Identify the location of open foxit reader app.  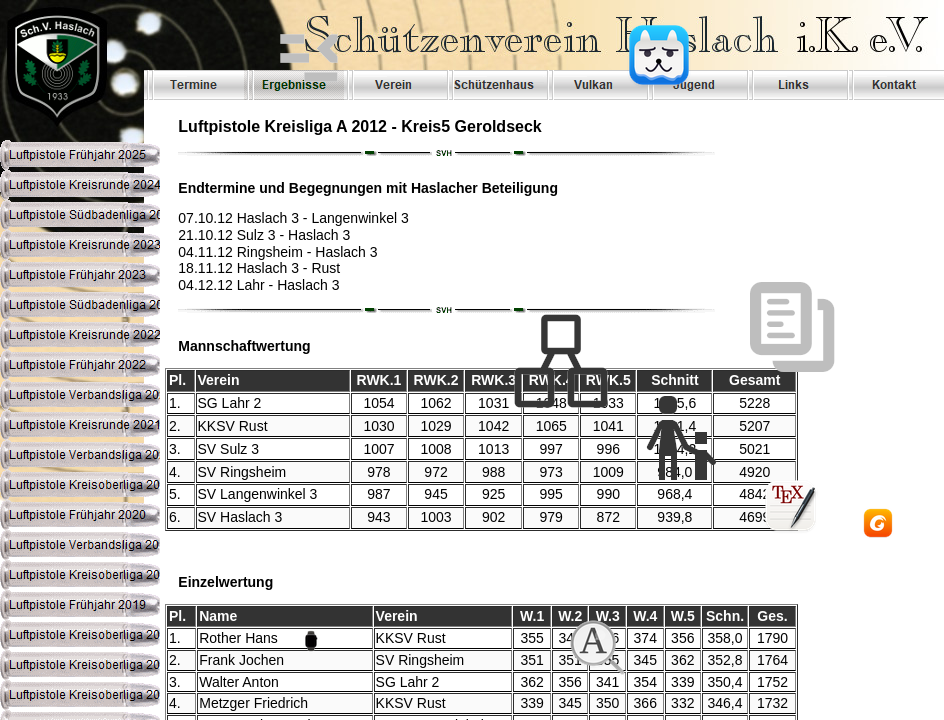
(878, 523).